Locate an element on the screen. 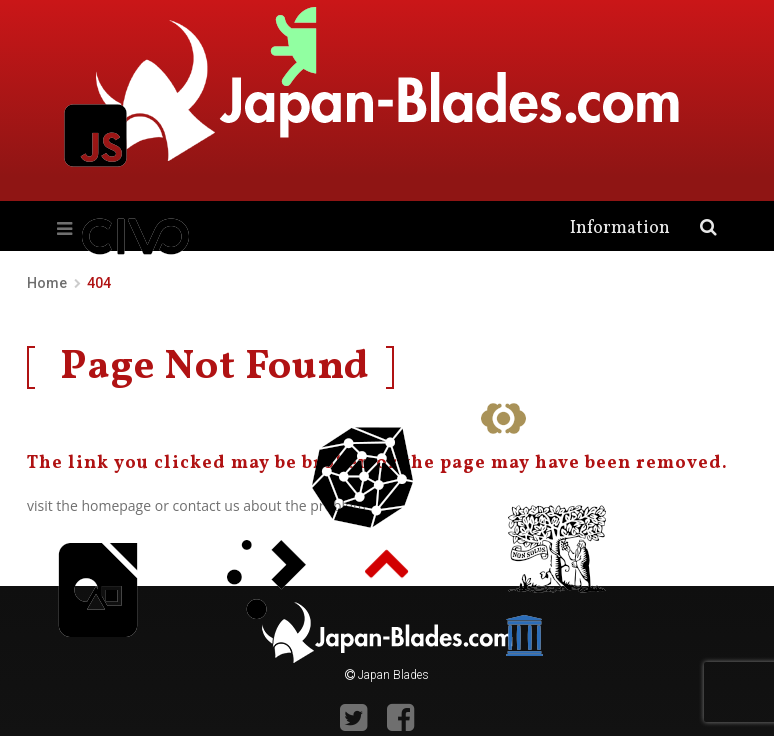  visit the Internet Archive website is located at coordinates (524, 635).